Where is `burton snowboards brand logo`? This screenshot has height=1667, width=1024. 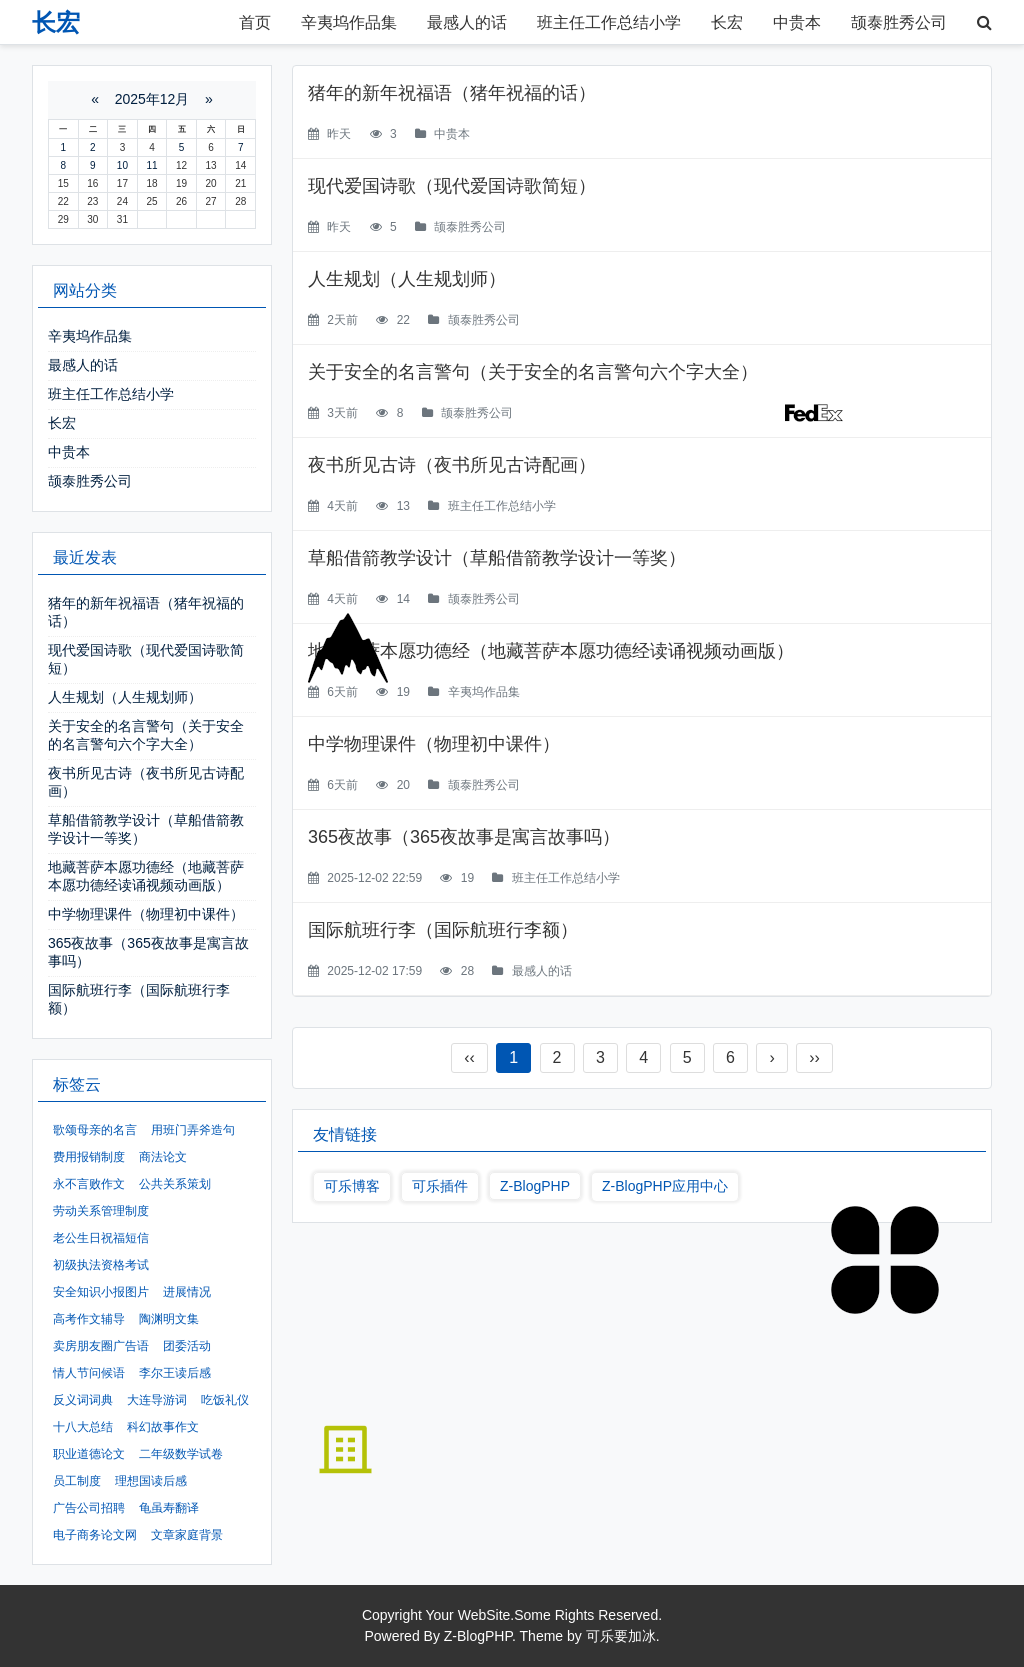 burton snowboards brand logo is located at coordinates (348, 648).